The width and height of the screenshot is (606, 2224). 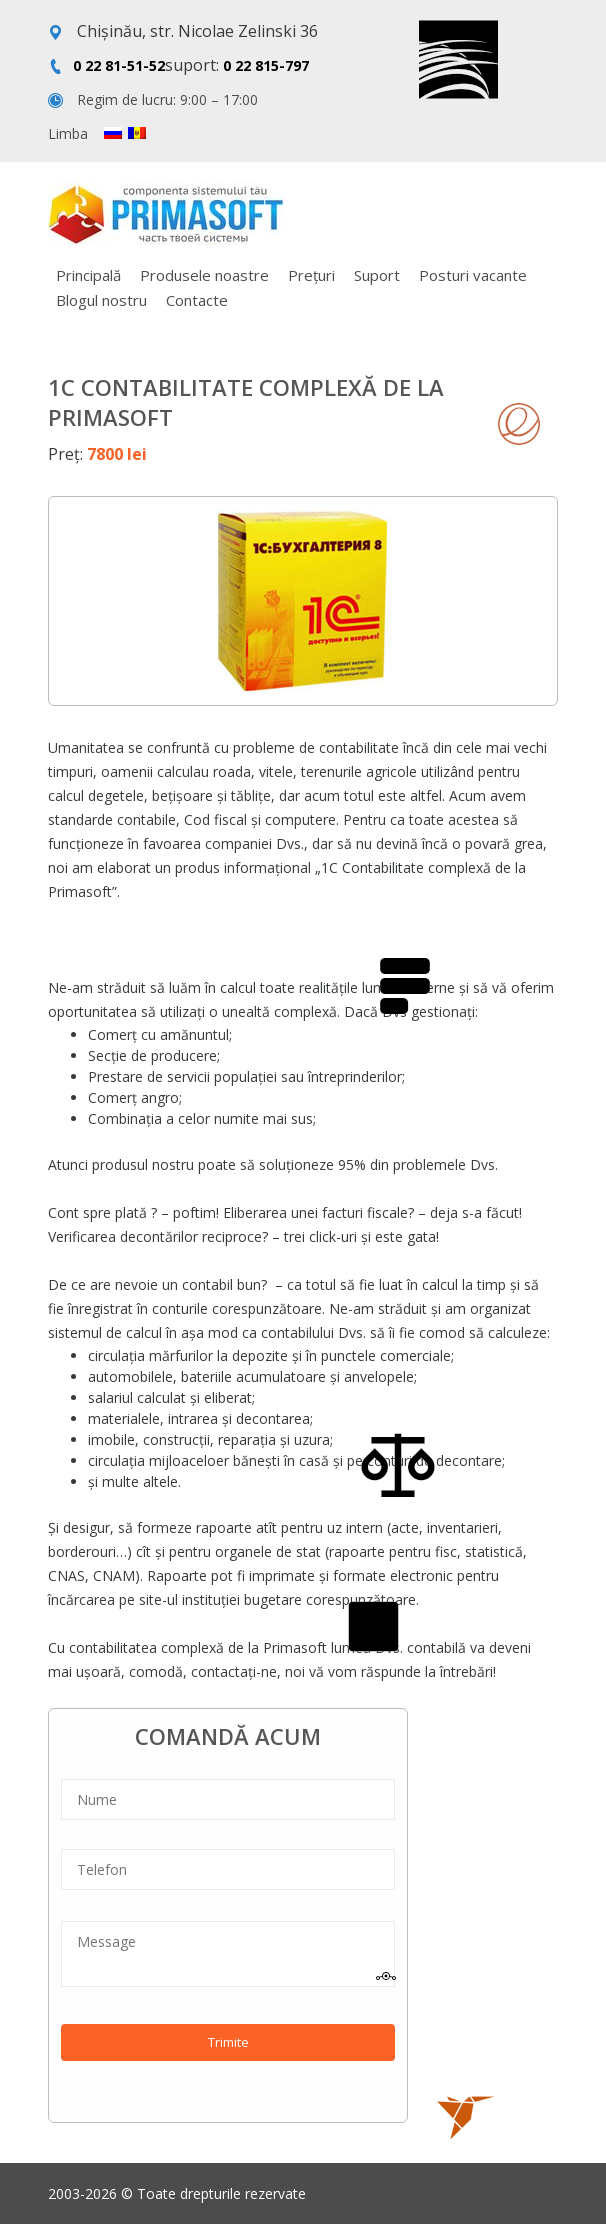 I want to click on lineageos logo, so click(x=386, y=1976).